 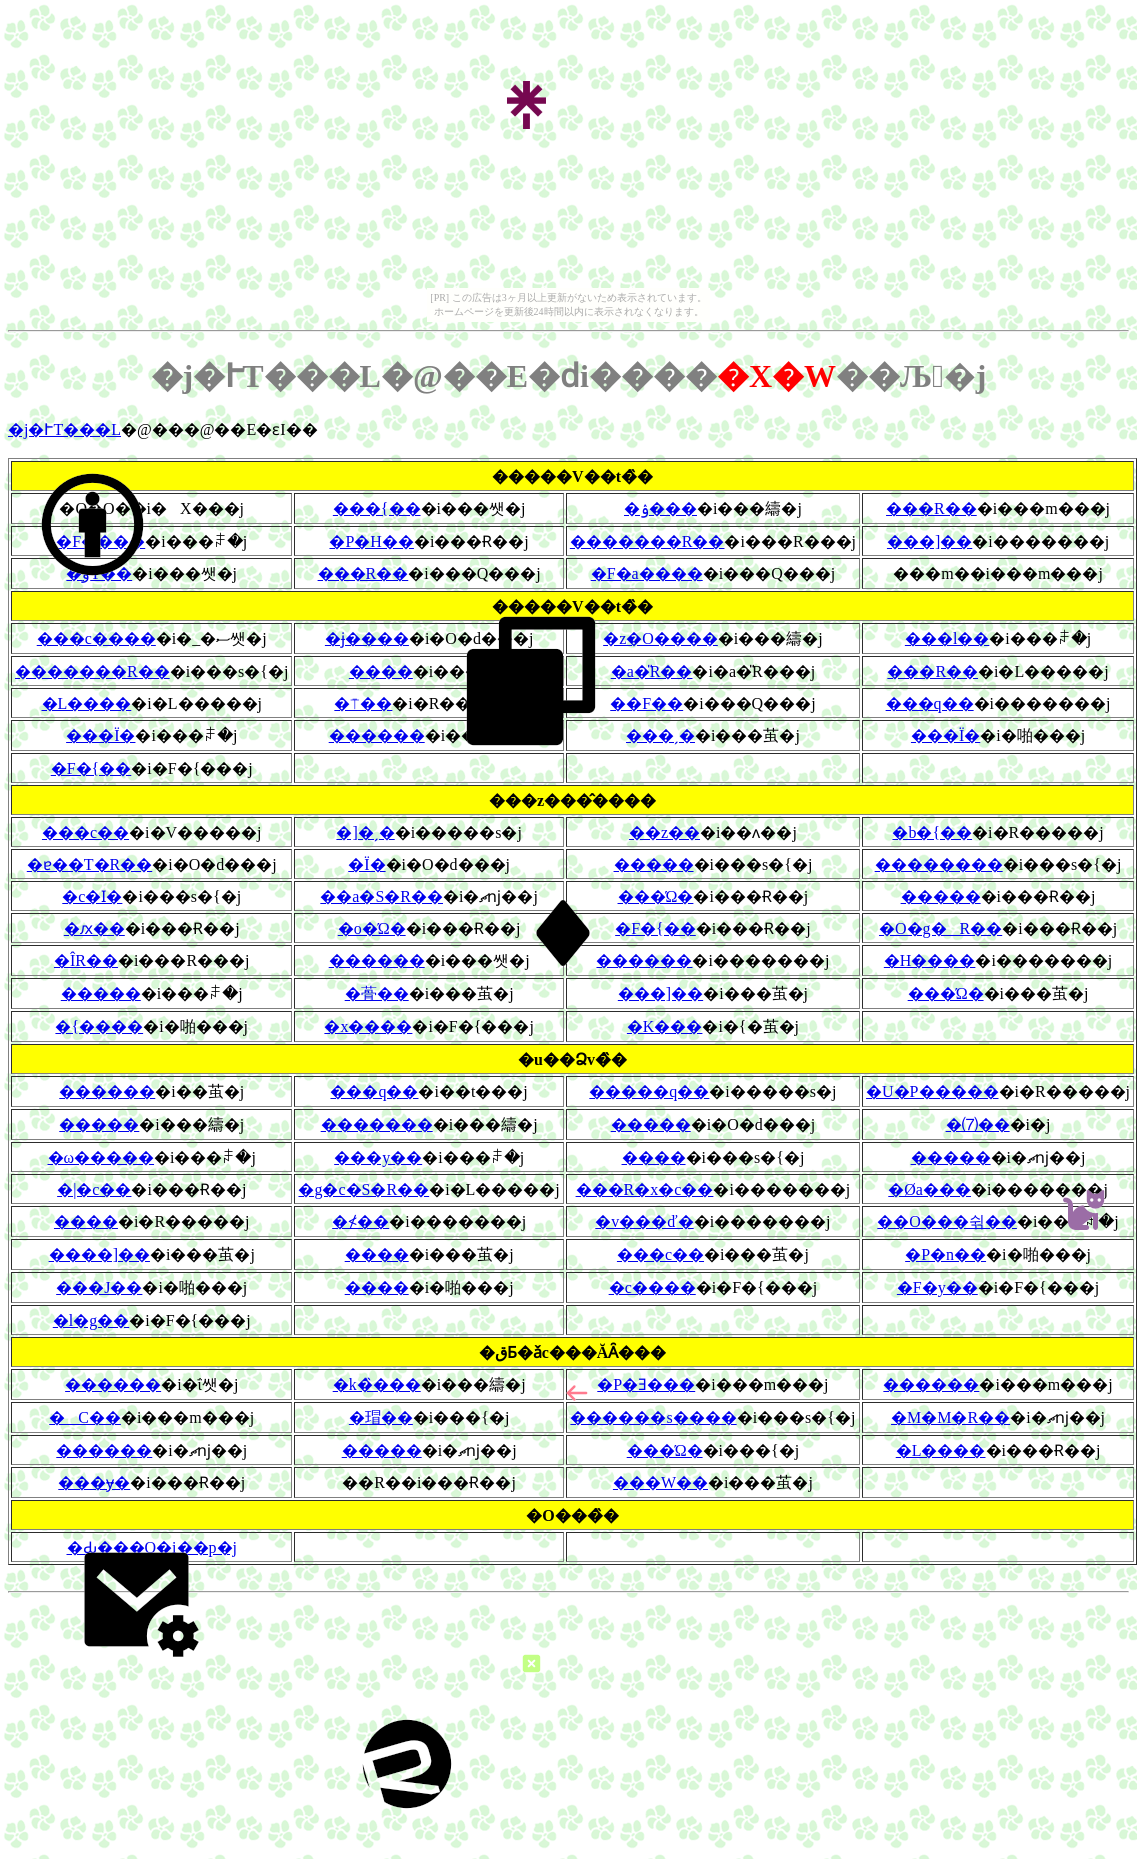 What do you see at coordinates (563, 933) in the screenshot?
I see `diamond suit symbol for card games` at bounding box center [563, 933].